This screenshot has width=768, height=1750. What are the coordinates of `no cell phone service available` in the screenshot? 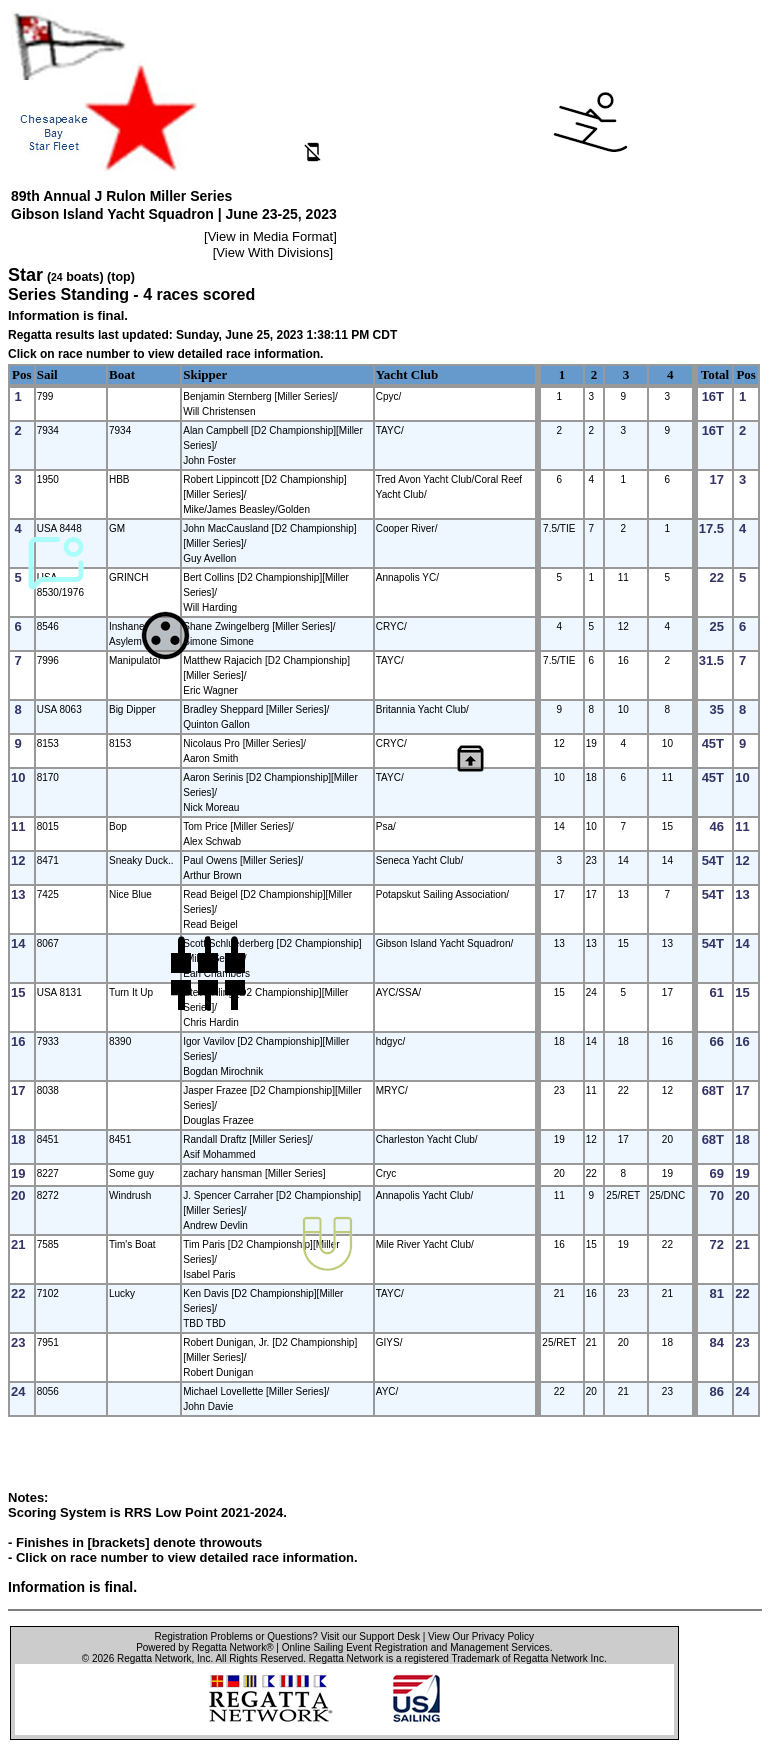 It's located at (313, 152).